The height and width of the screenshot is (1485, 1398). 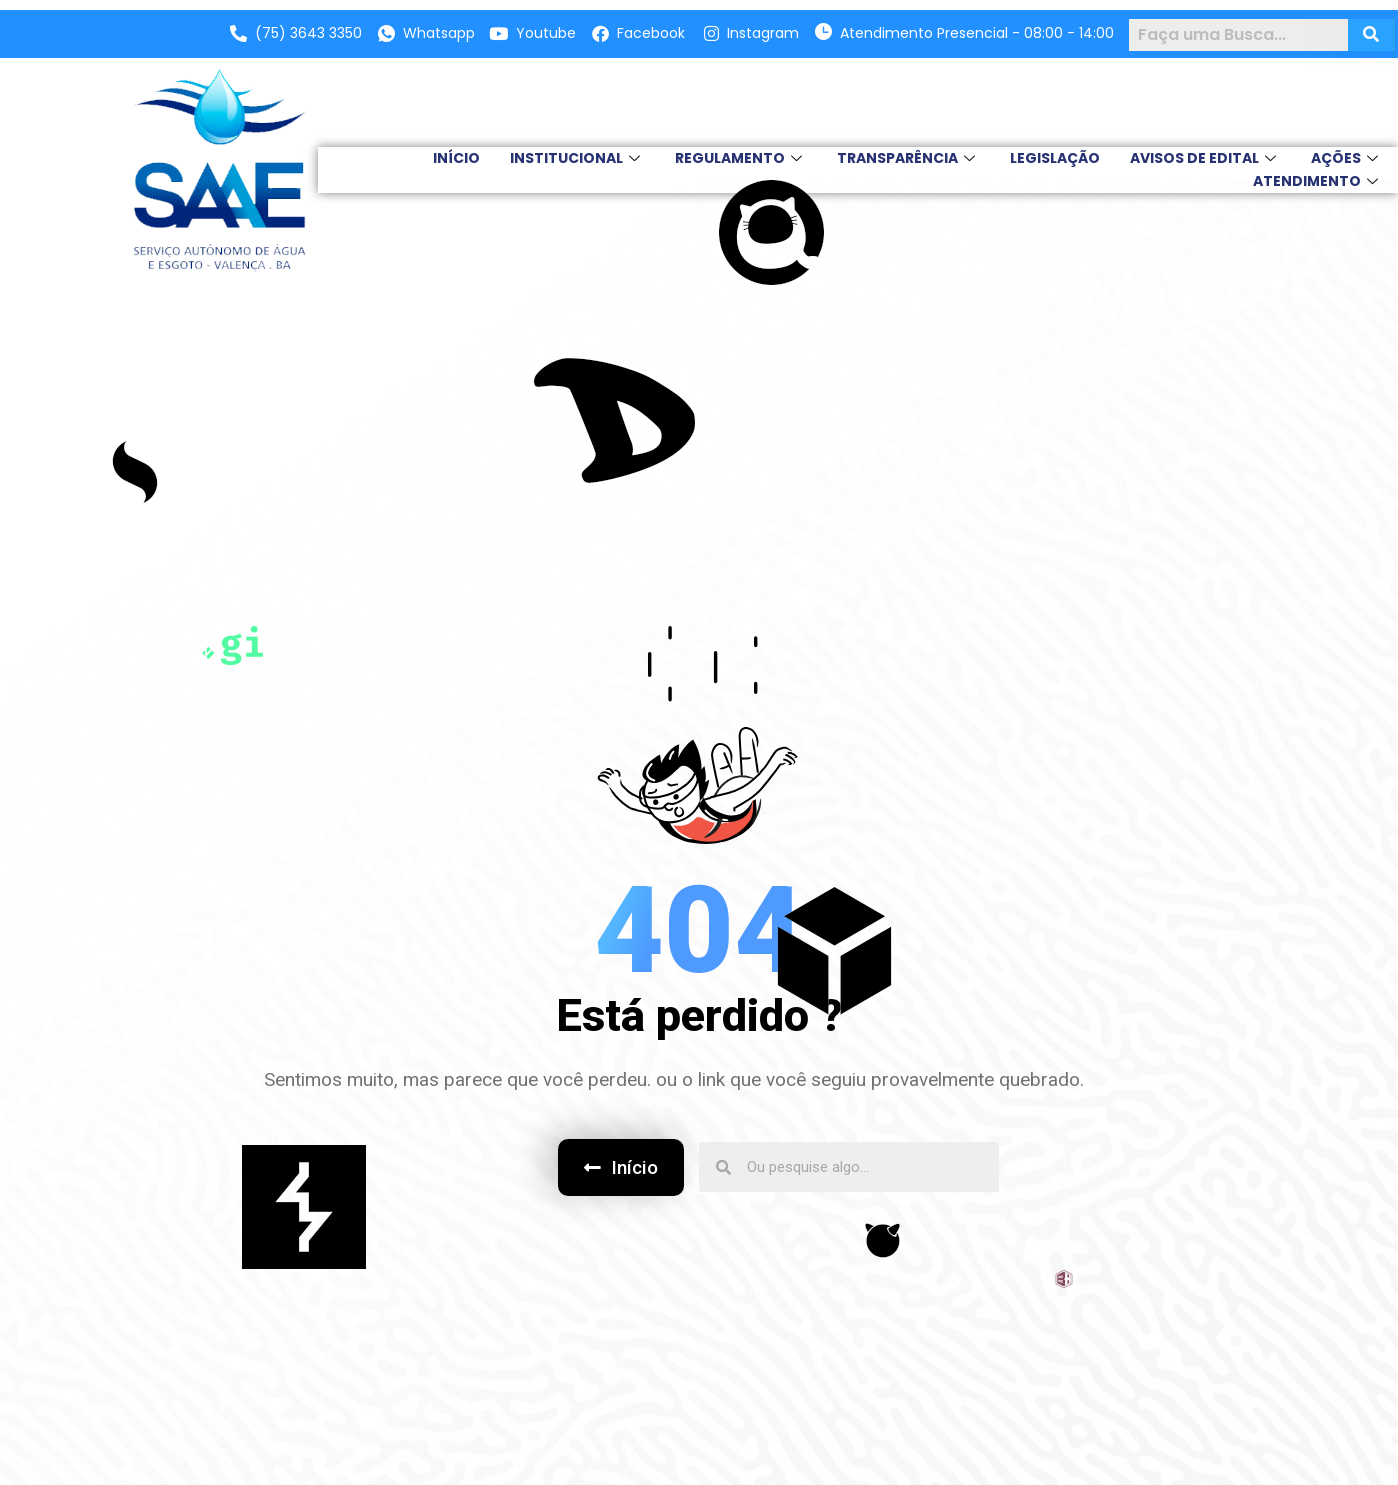 What do you see at coordinates (232, 645) in the screenshot?
I see `visit gitignore.io website` at bounding box center [232, 645].